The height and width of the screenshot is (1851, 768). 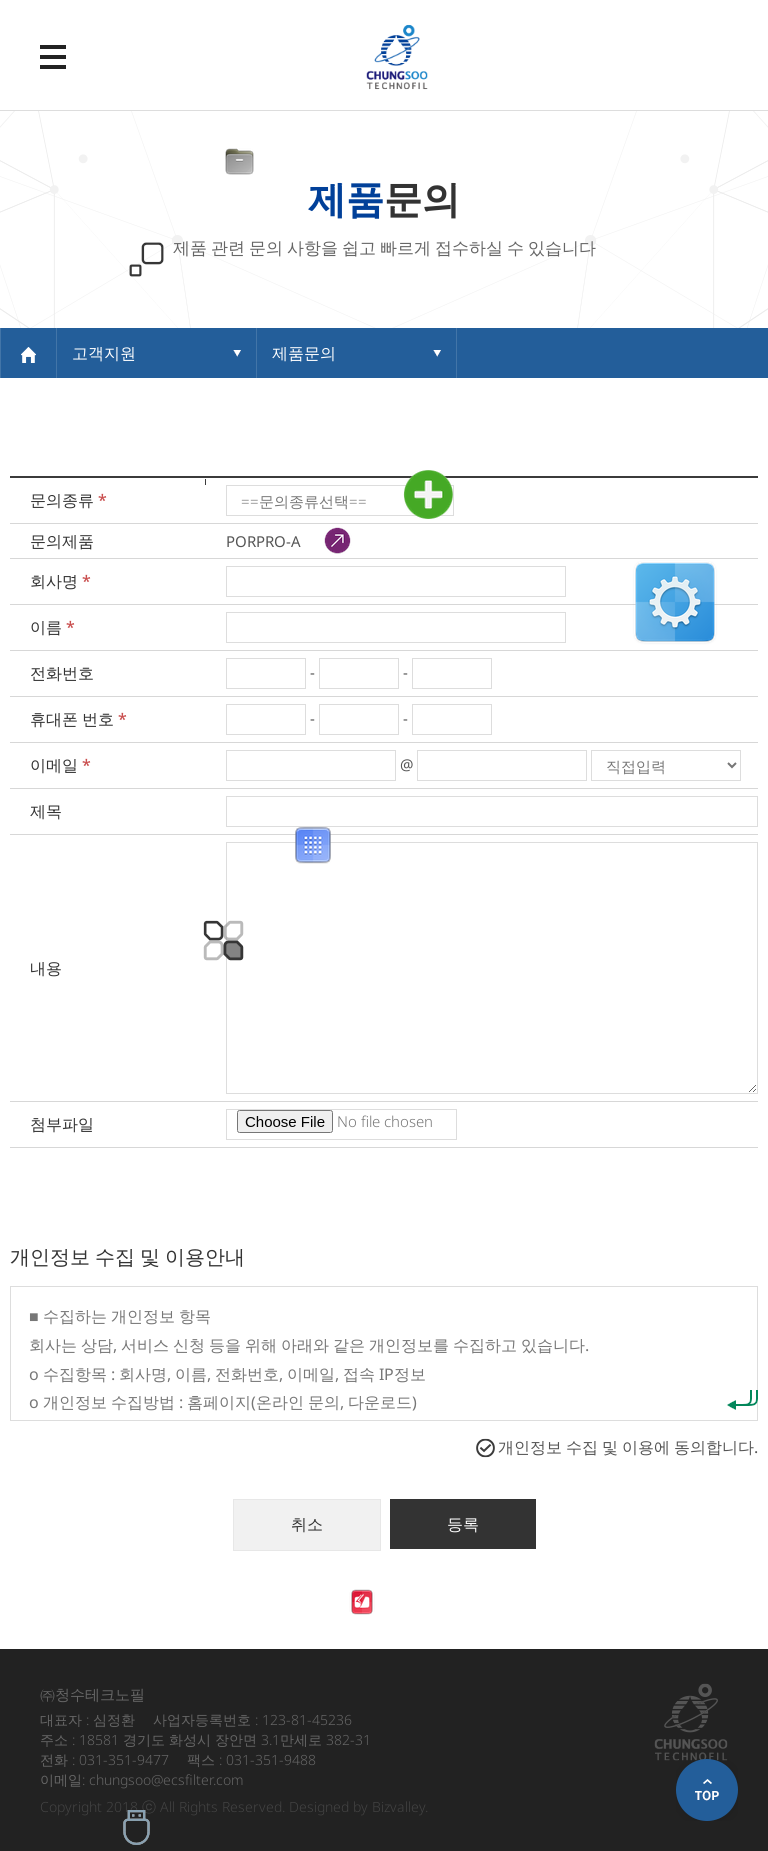 What do you see at coordinates (675, 602) in the screenshot?
I see `windows installer package file` at bounding box center [675, 602].